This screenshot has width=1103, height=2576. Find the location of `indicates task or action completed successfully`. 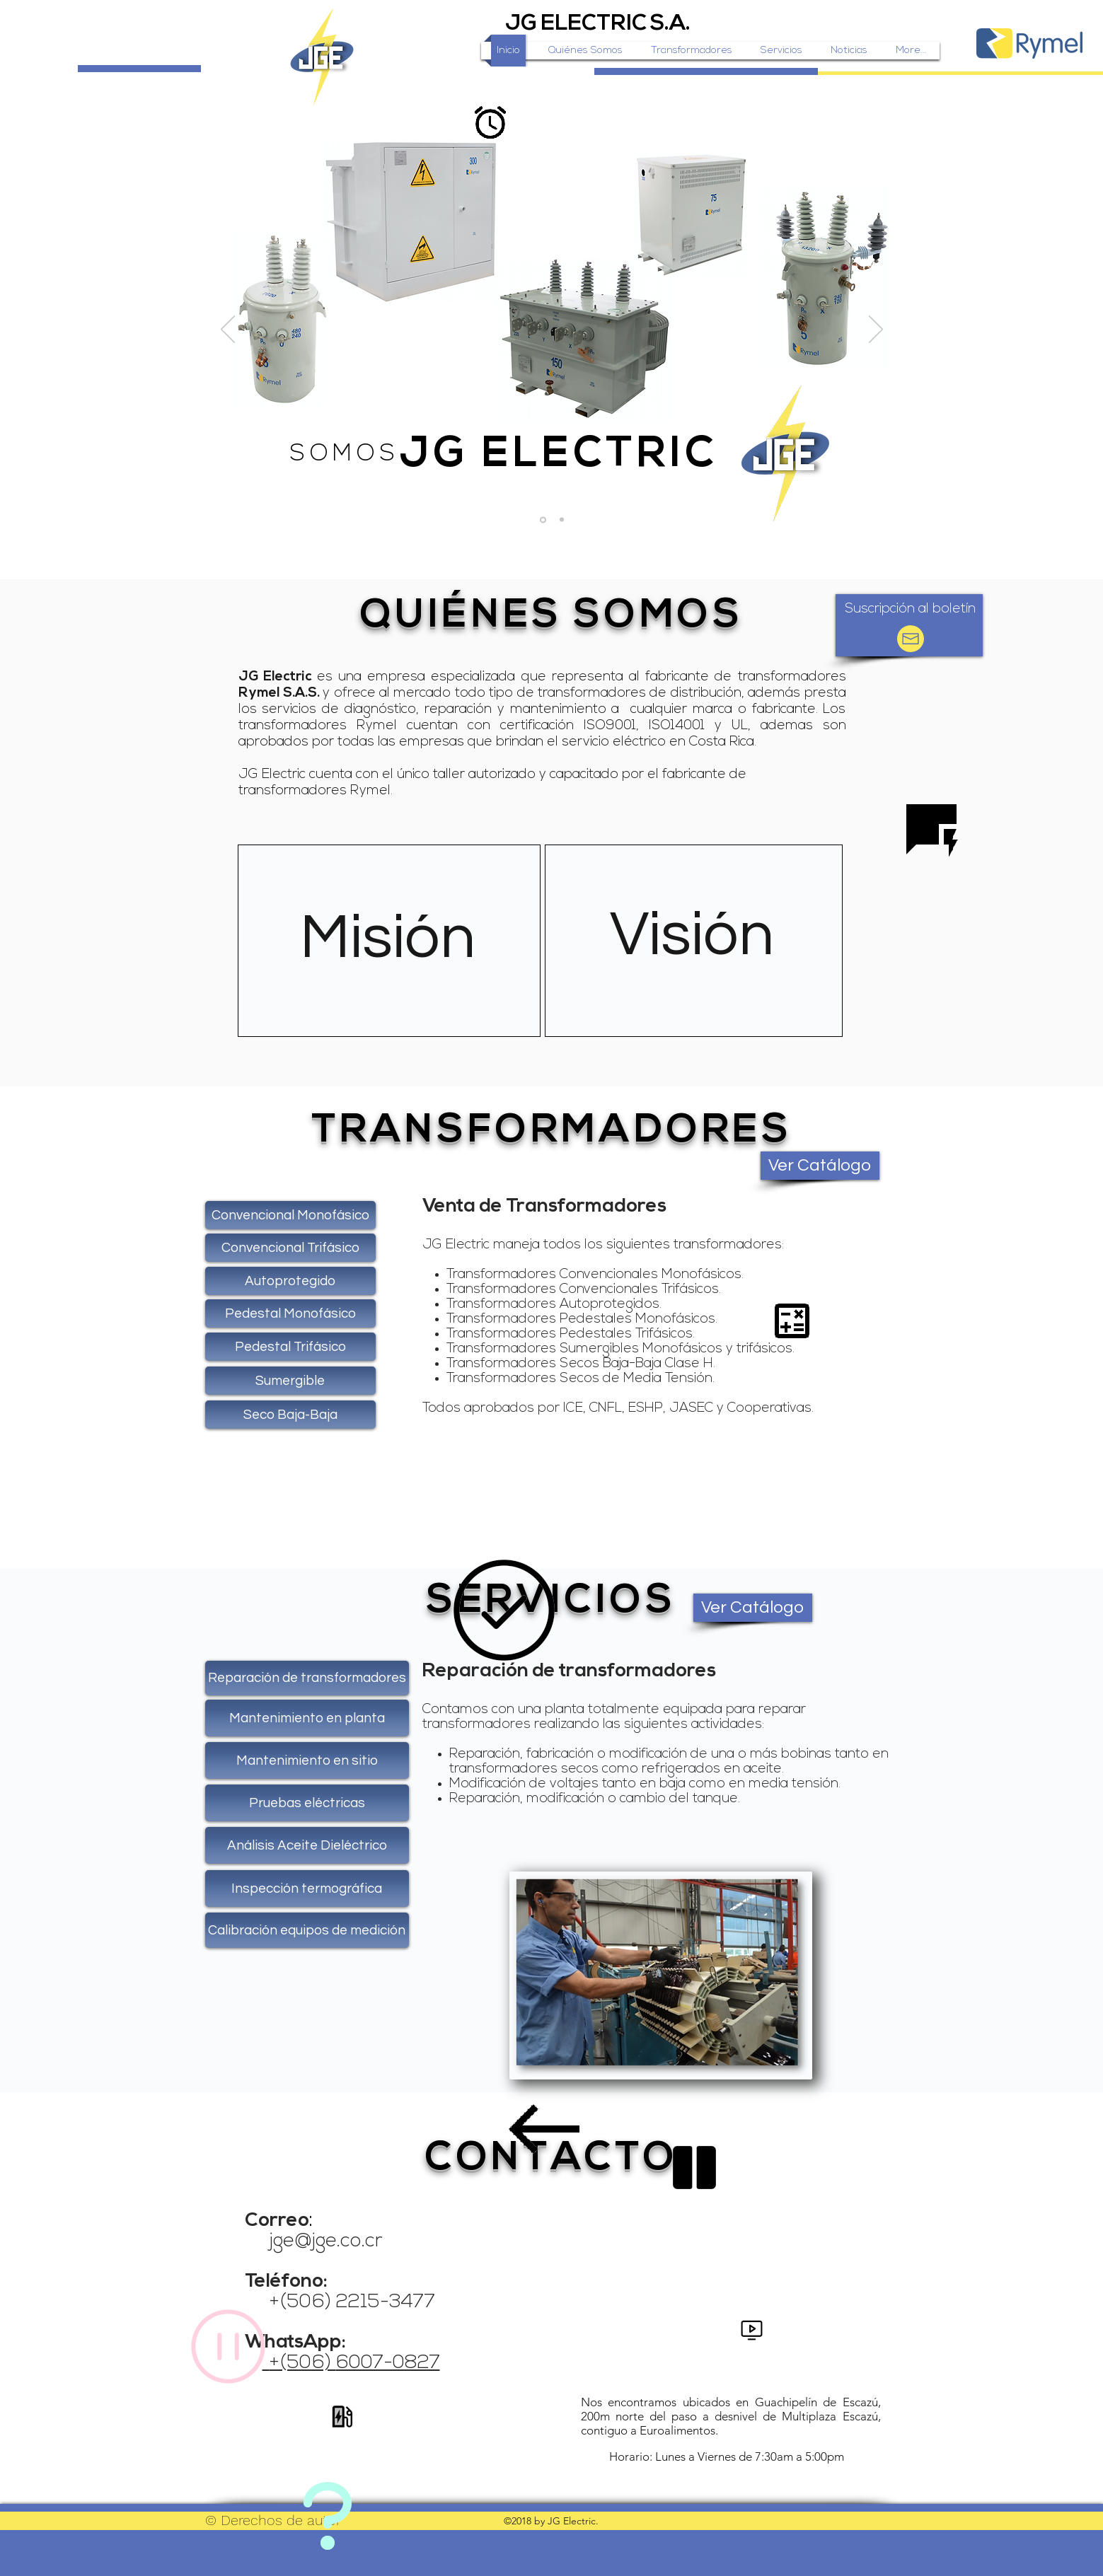

indicates task or action completed successfully is located at coordinates (504, 1610).